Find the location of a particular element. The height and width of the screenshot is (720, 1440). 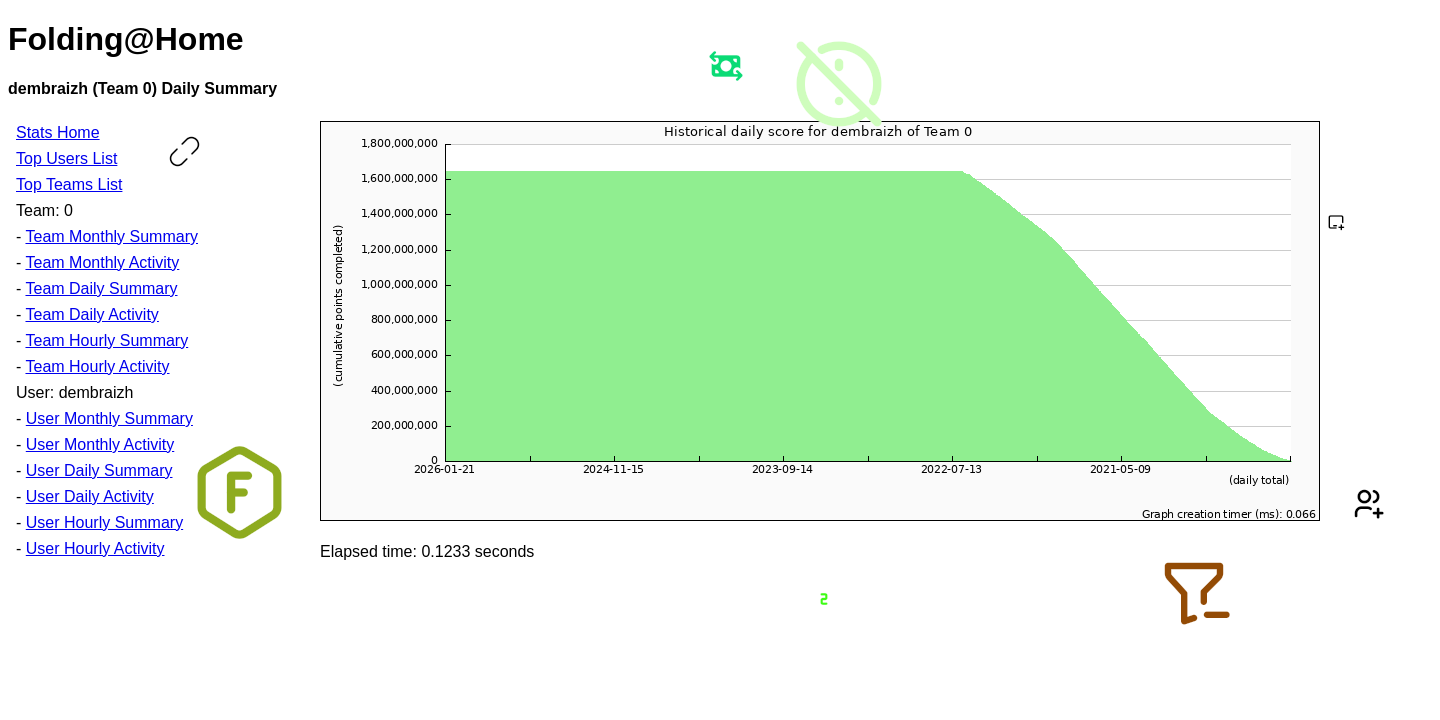

add a new team member is located at coordinates (1368, 503).